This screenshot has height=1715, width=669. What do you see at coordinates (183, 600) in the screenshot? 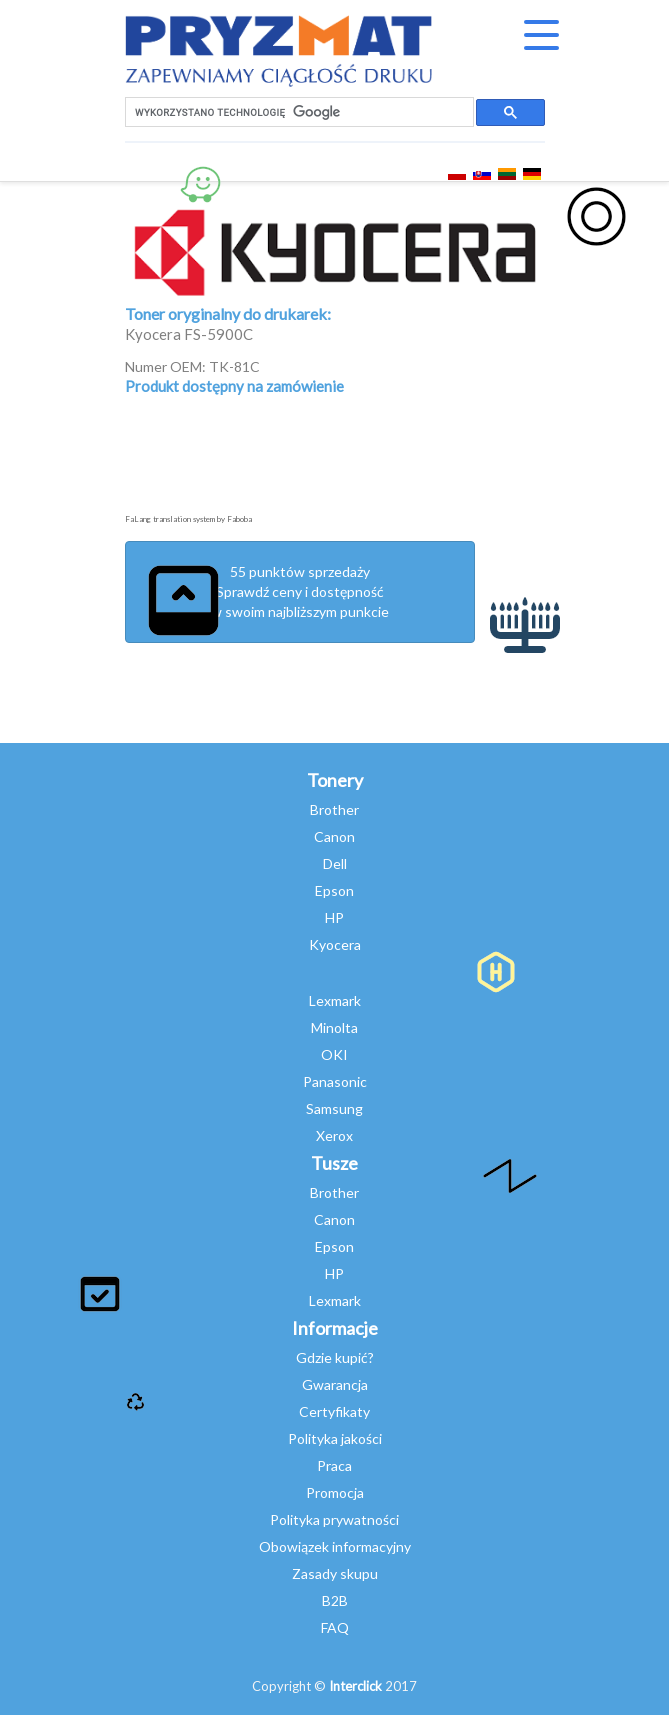
I see `expand the bottom bar or panel` at bounding box center [183, 600].